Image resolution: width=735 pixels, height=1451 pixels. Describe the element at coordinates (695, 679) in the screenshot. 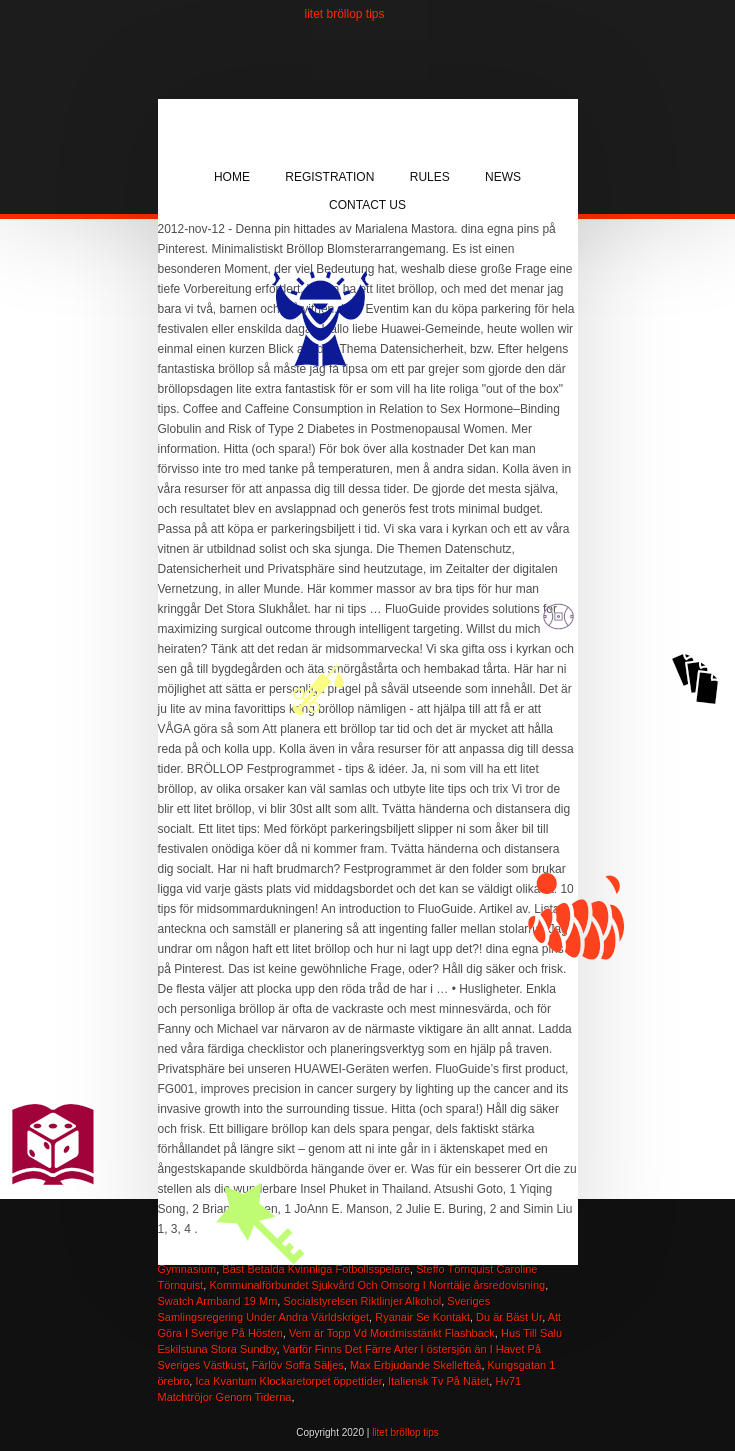

I see `access your files and documents` at that location.